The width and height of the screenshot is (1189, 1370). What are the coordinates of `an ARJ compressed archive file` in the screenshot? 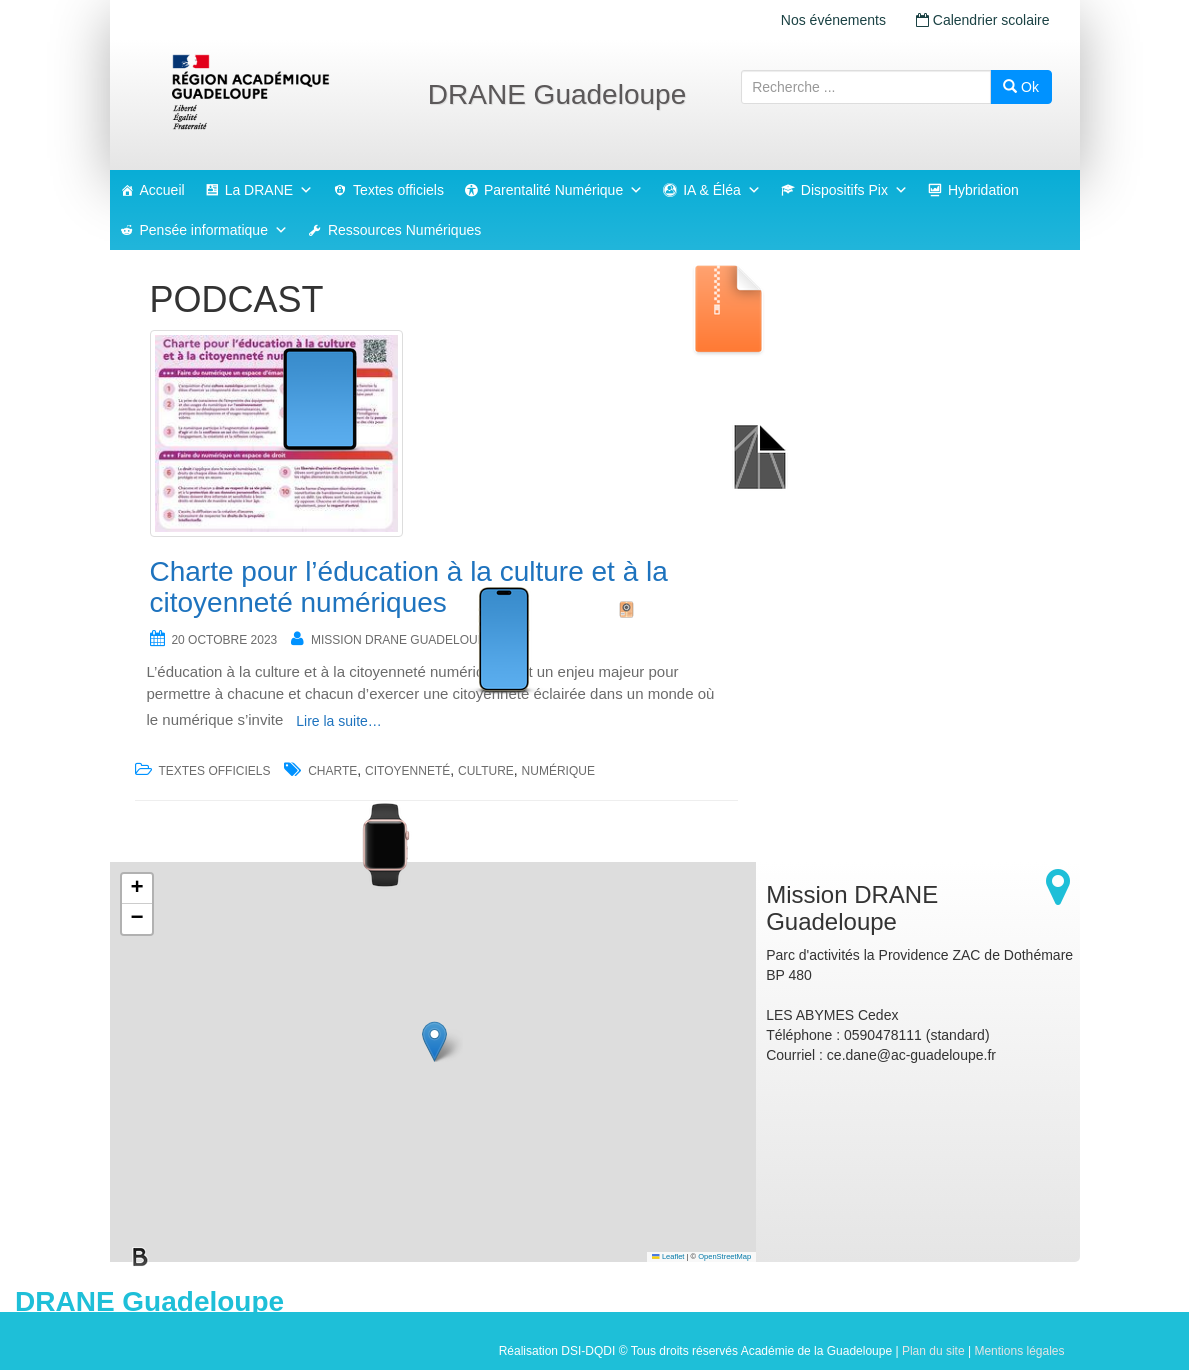 It's located at (728, 310).